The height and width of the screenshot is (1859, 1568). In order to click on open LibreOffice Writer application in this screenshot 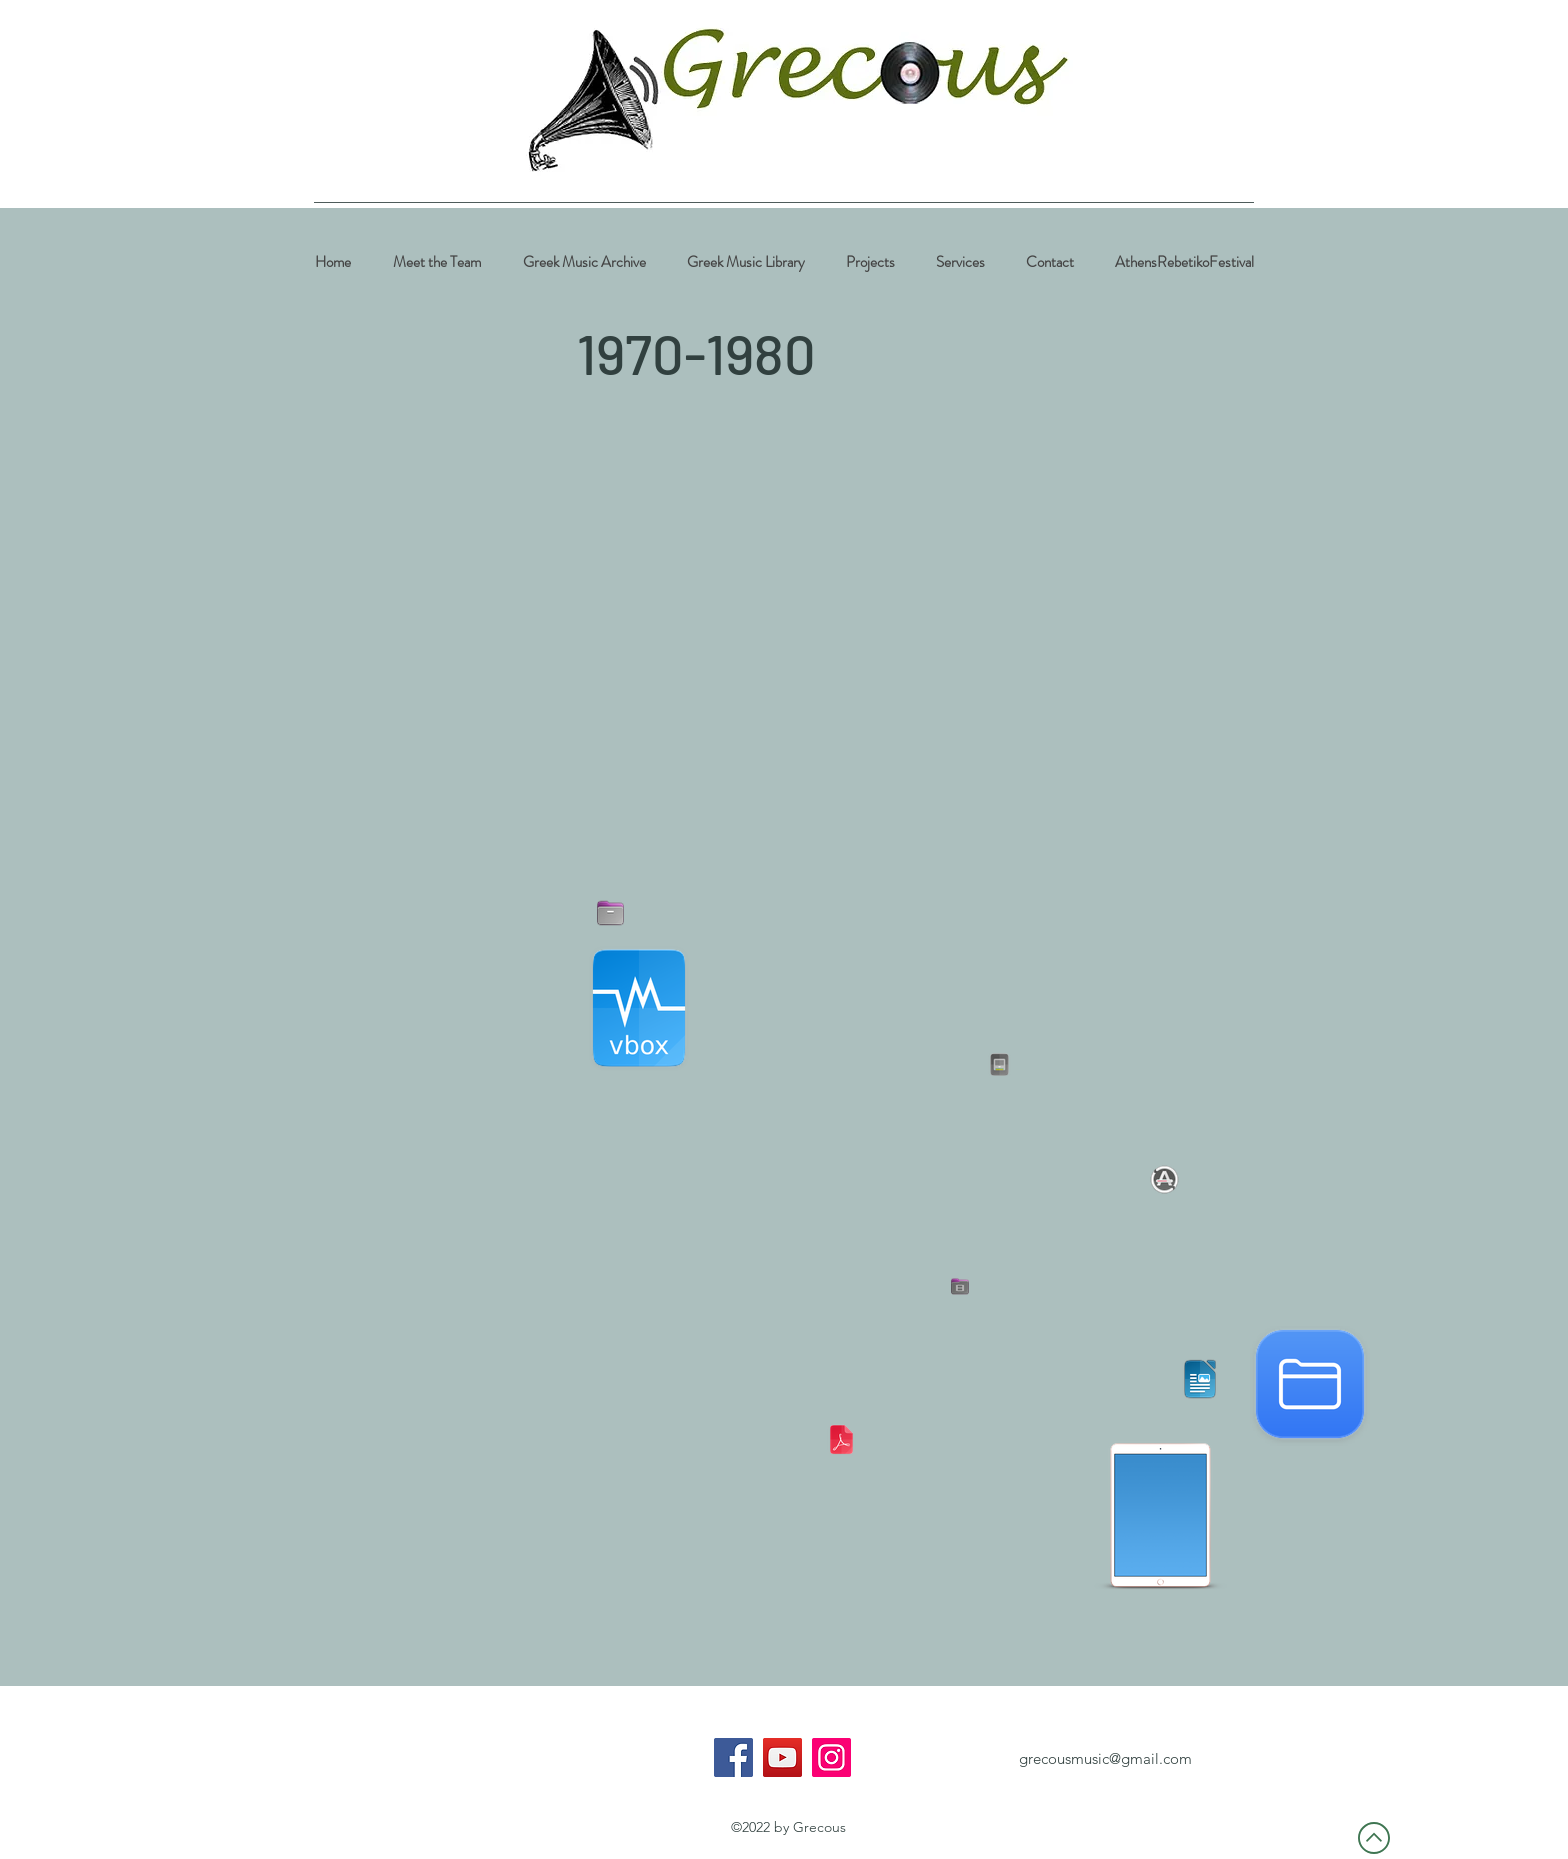, I will do `click(1200, 1379)`.